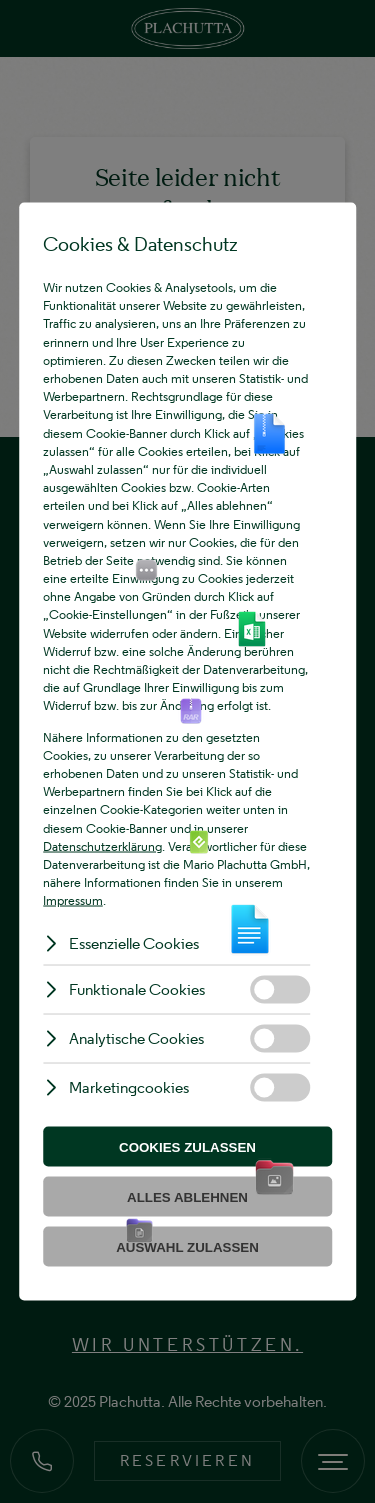 This screenshot has width=375, height=1503. I want to click on open your pictures folder, so click(274, 1177).